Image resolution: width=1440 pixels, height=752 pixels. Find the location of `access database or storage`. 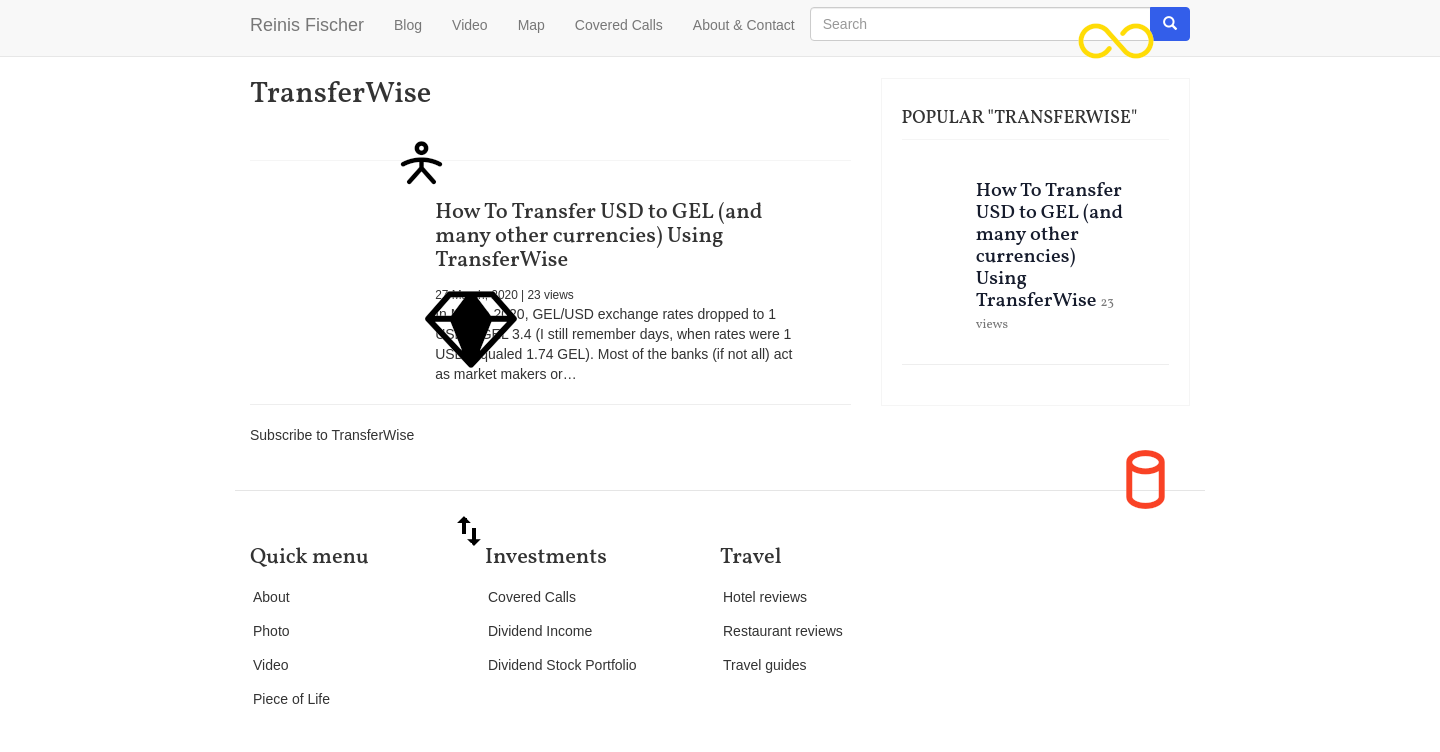

access database or storage is located at coordinates (1145, 479).